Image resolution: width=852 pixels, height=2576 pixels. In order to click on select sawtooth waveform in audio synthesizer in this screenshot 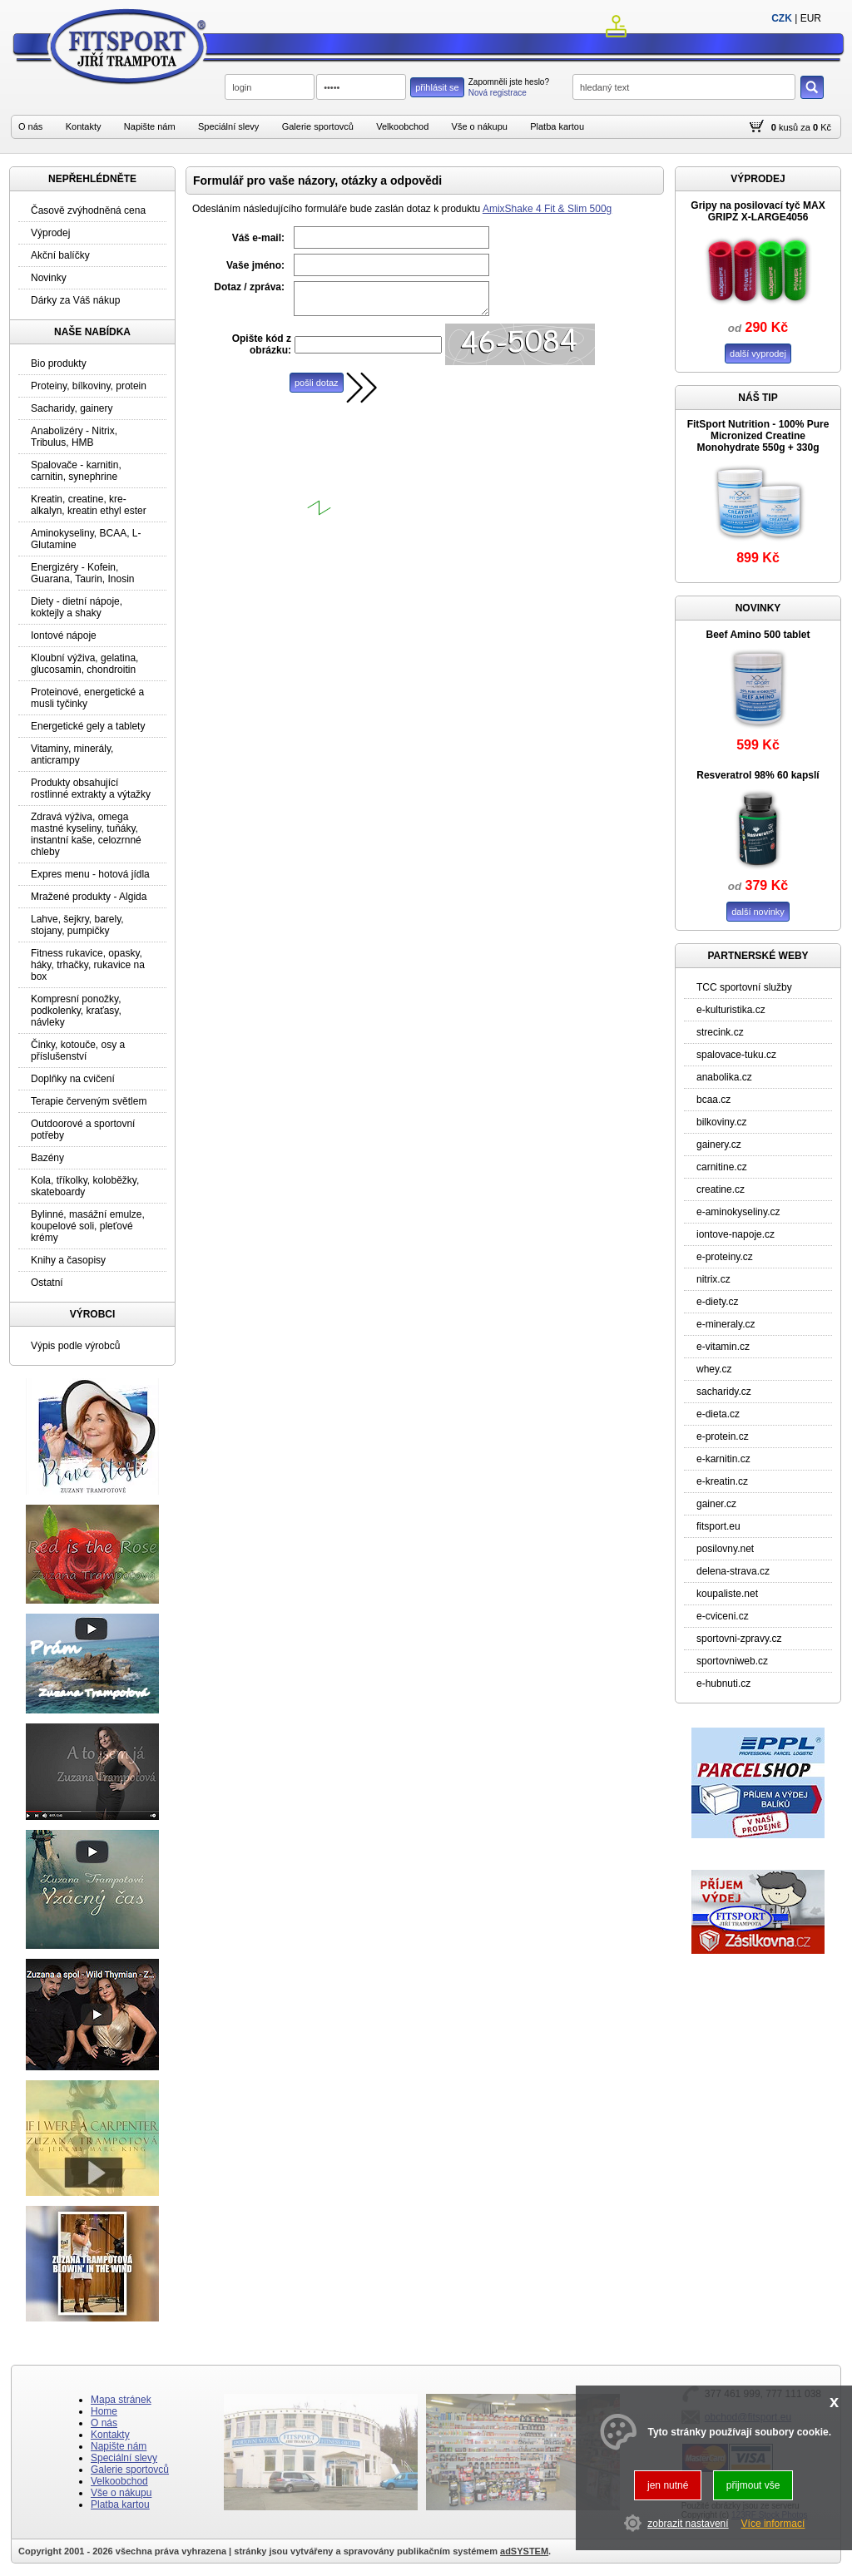, I will do `click(319, 507)`.